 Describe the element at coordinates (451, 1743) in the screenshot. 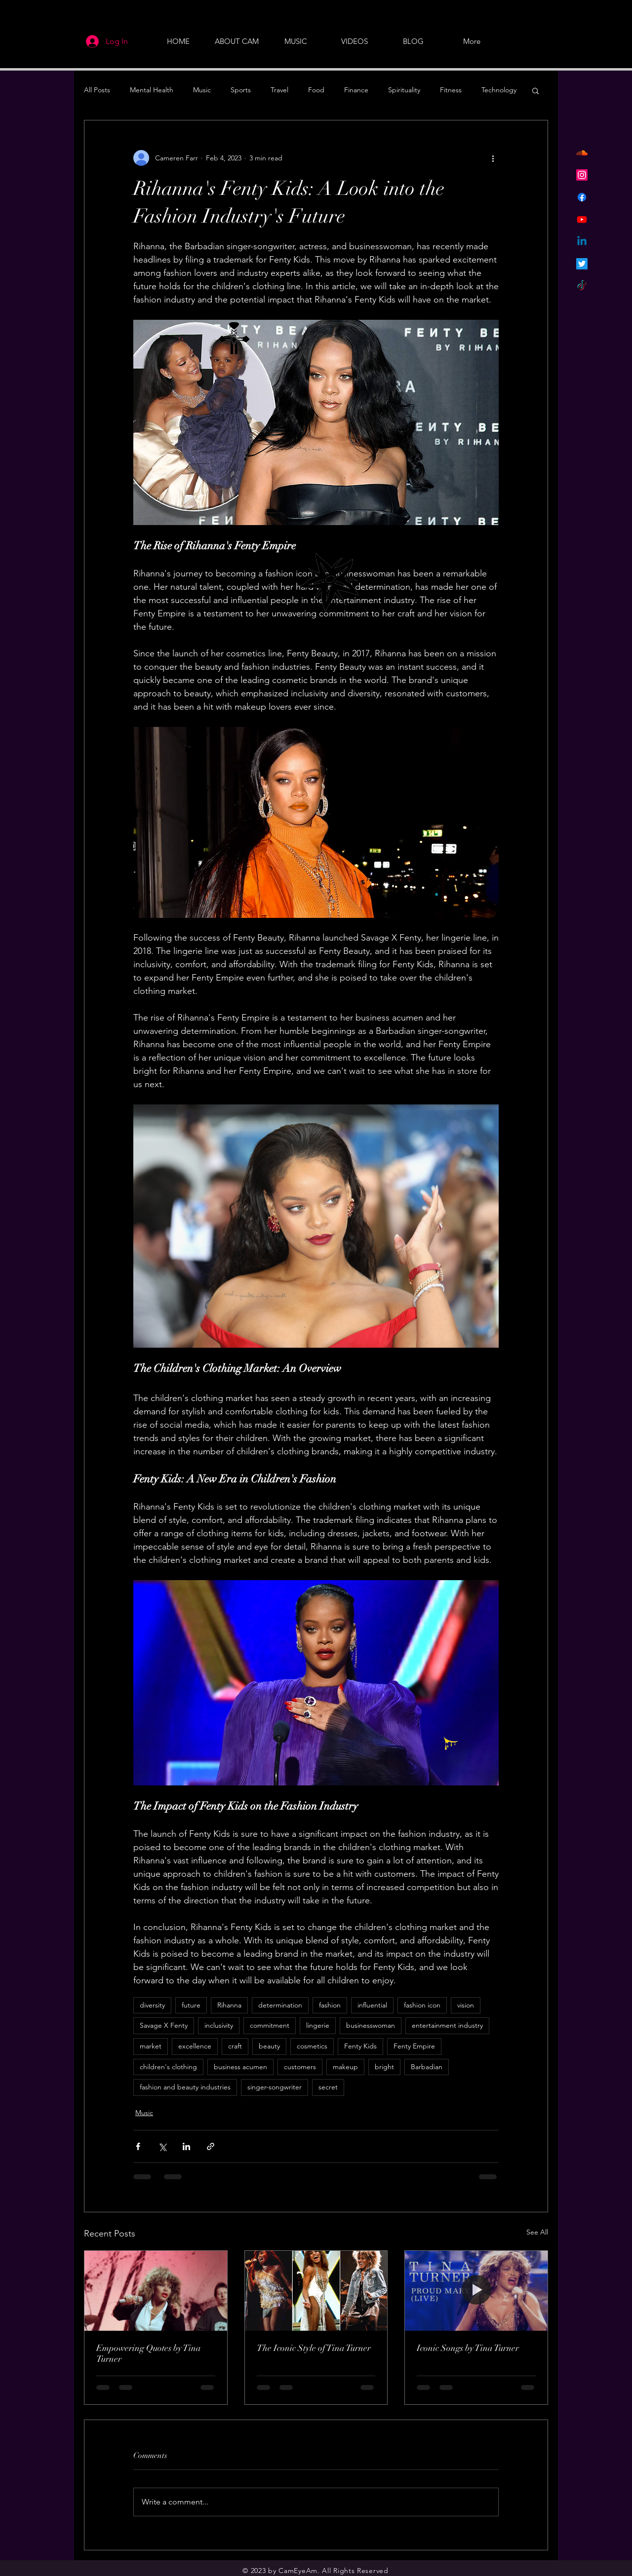

I see `indicates bleeding or wound status effect in a game` at that location.